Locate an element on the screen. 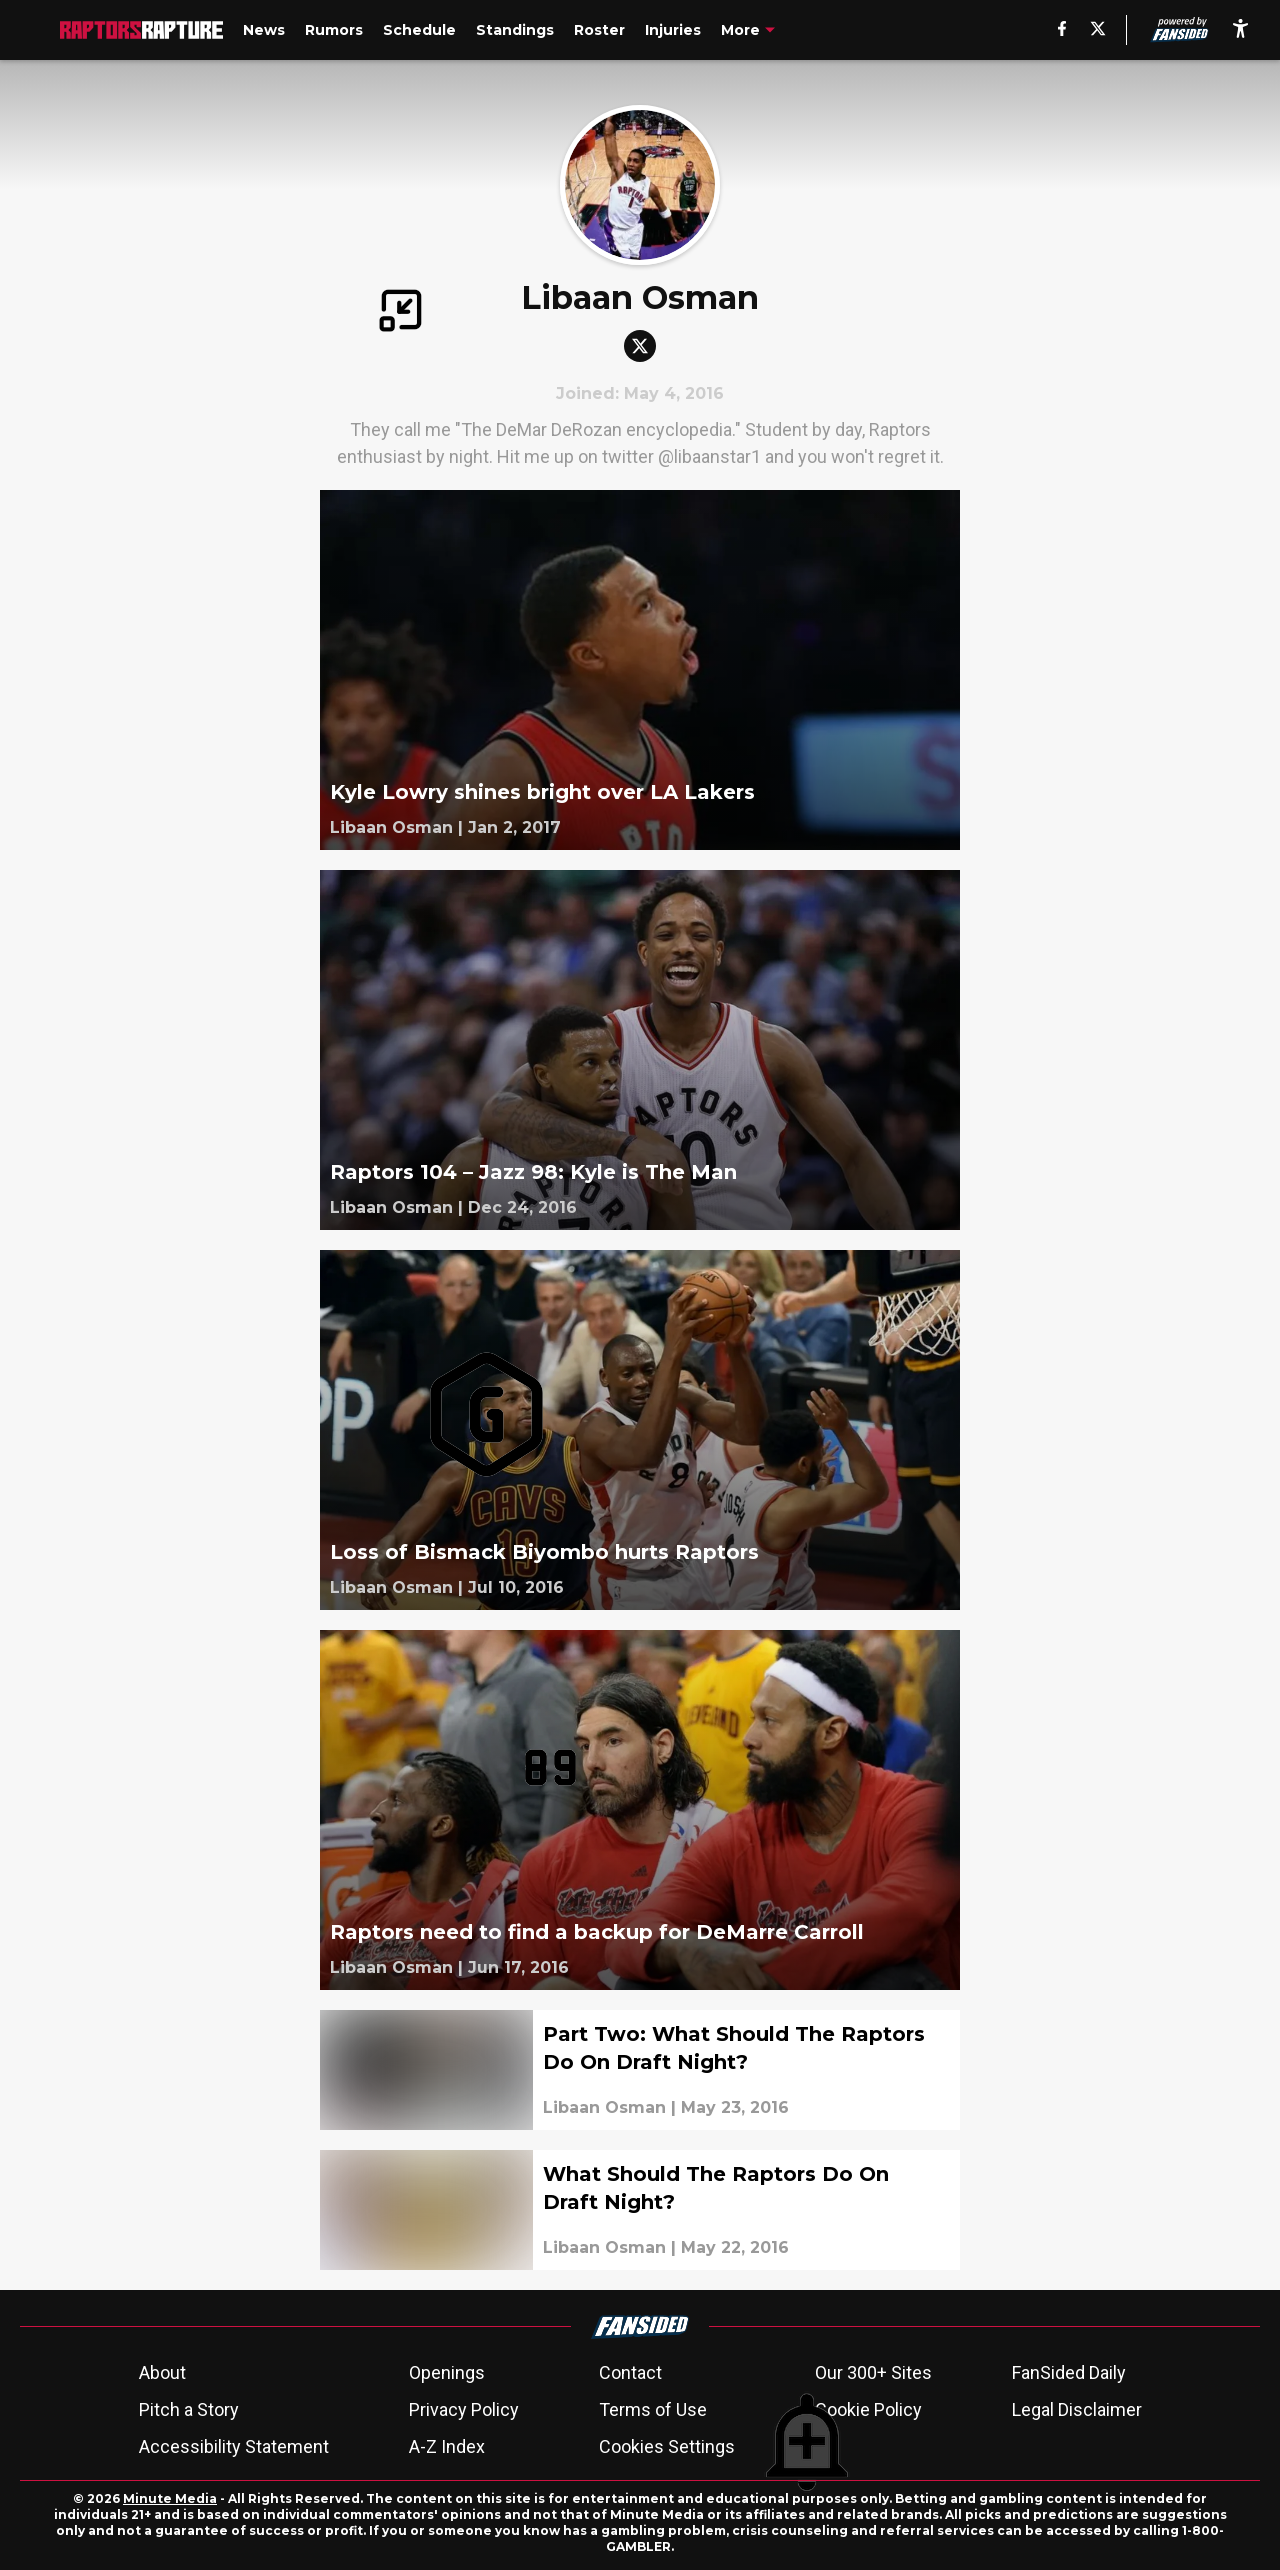  displays the number 89 as a count or badge indicator is located at coordinates (550, 1767).